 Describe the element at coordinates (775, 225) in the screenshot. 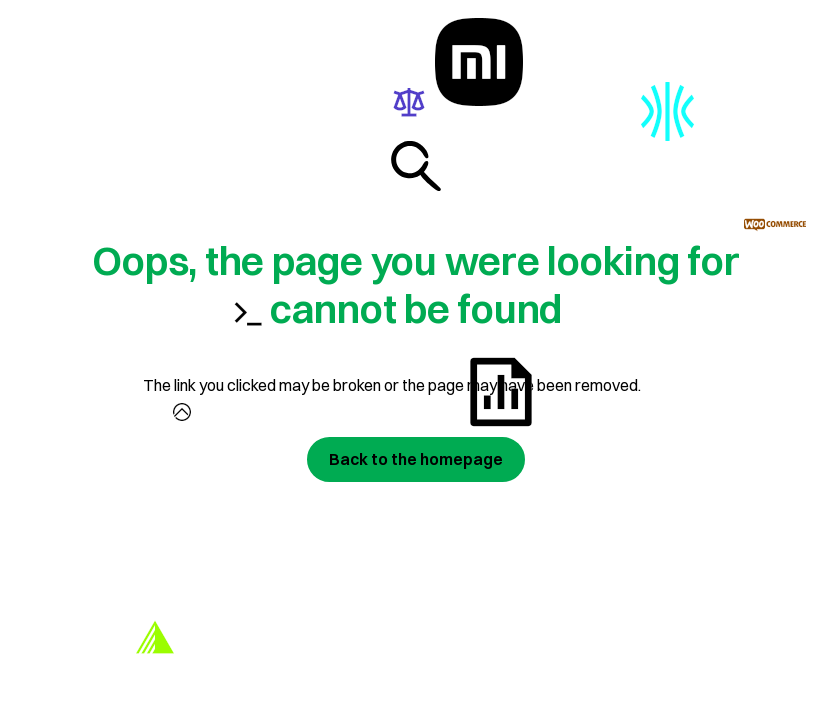

I see `access woocommerce store settings` at that location.